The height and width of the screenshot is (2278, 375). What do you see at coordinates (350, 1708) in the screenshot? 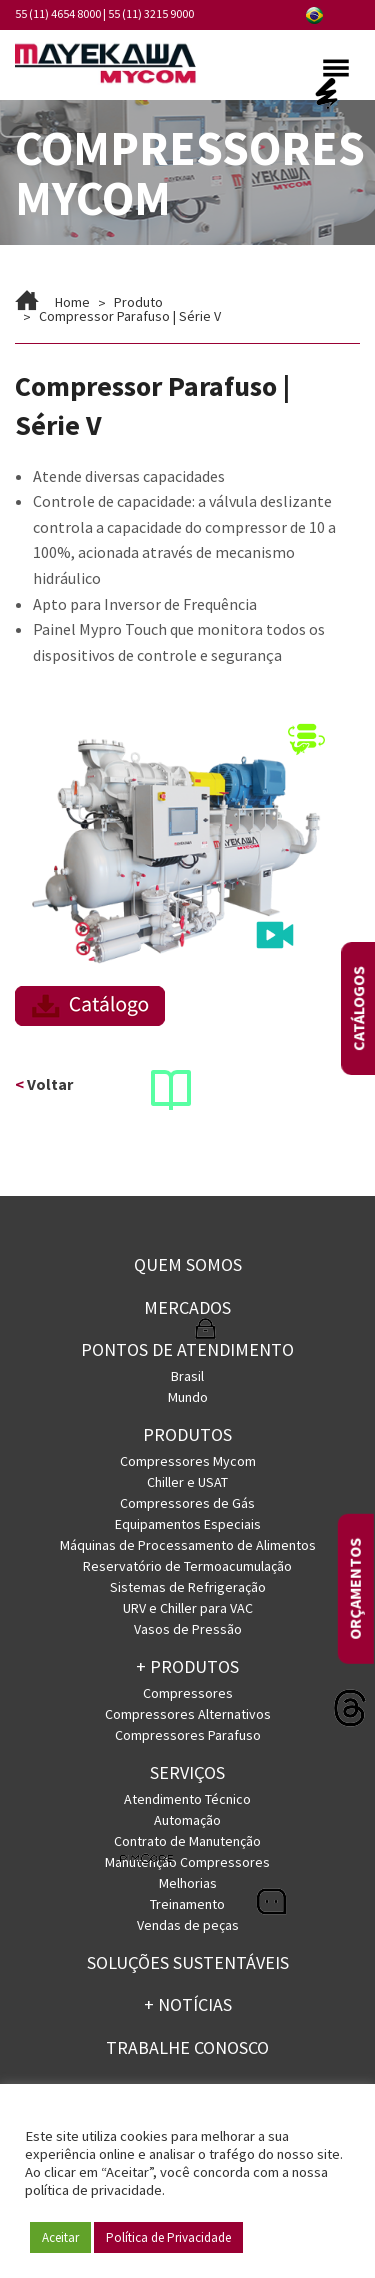
I see `open the Threads app` at bounding box center [350, 1708].